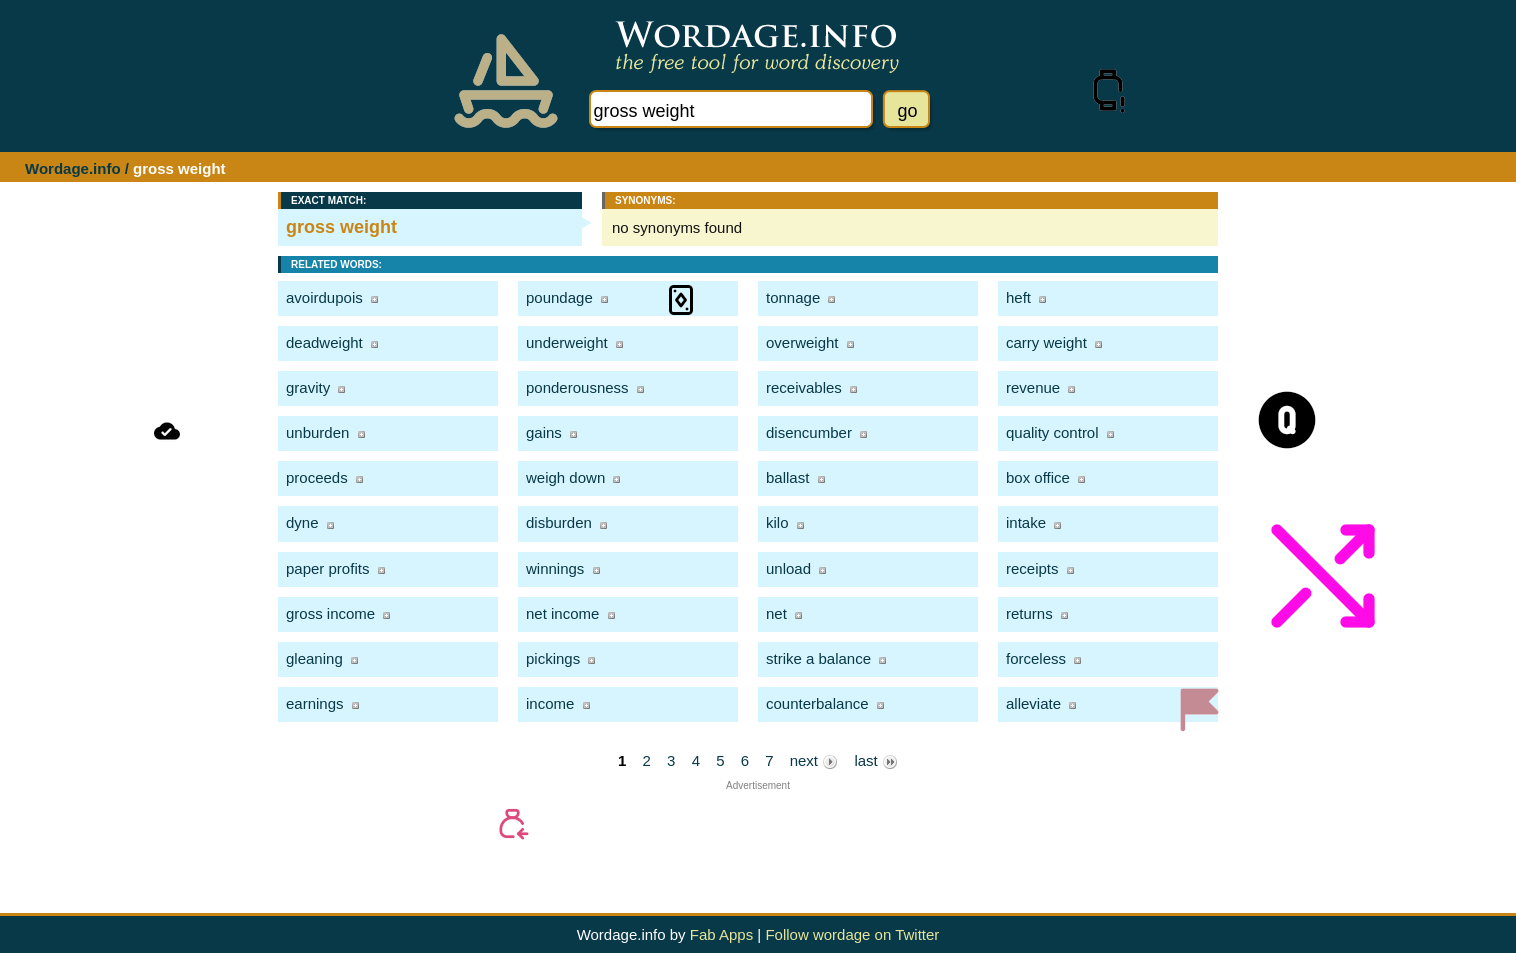 The image size is (1516, 953). Describe the element at coordinates (1108, 90) in the screenshot. I see `smartwatch alert or notification` at that location.